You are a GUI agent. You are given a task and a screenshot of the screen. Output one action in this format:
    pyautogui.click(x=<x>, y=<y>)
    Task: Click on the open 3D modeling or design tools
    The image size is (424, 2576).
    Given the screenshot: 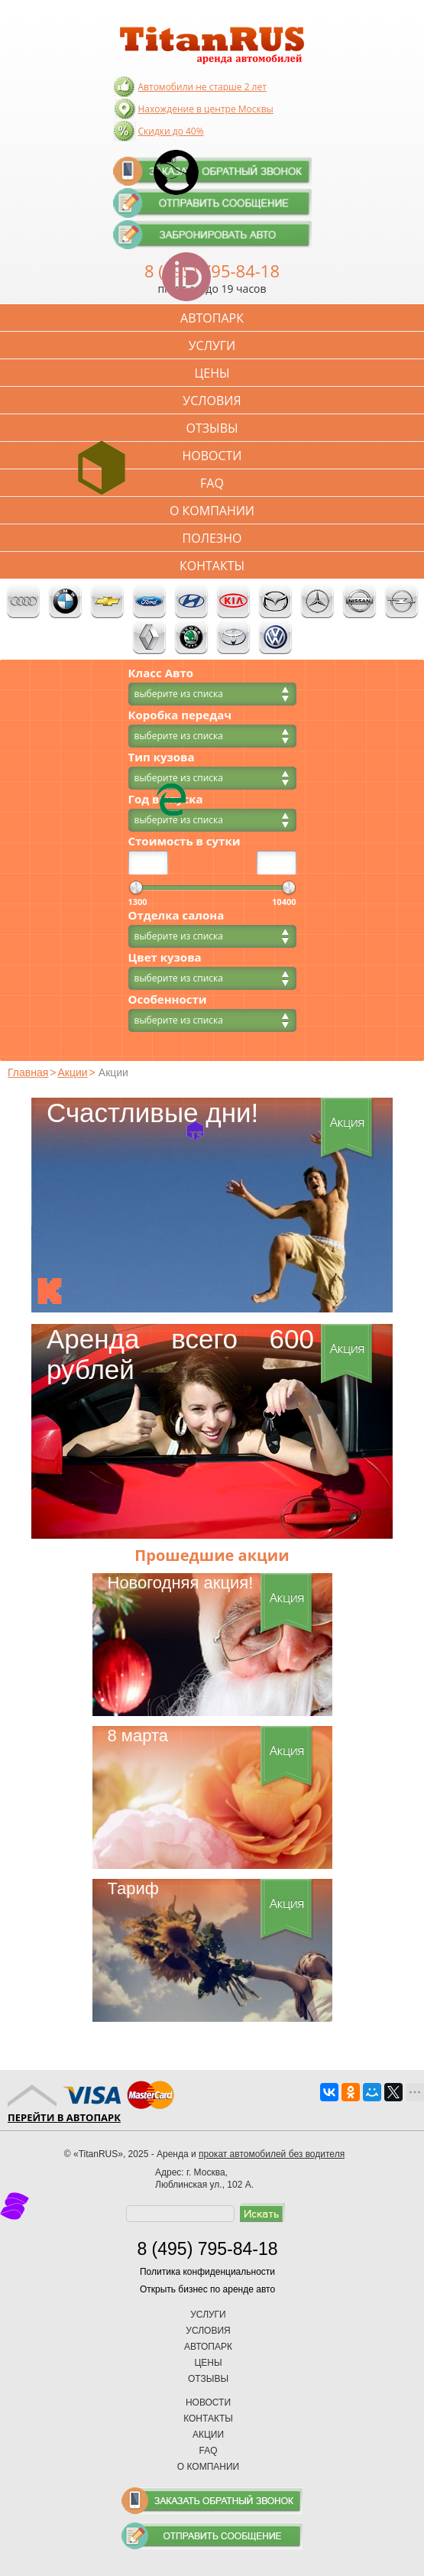 What is the action you would take?
    pyautogui.click(x=102, y=468)
    